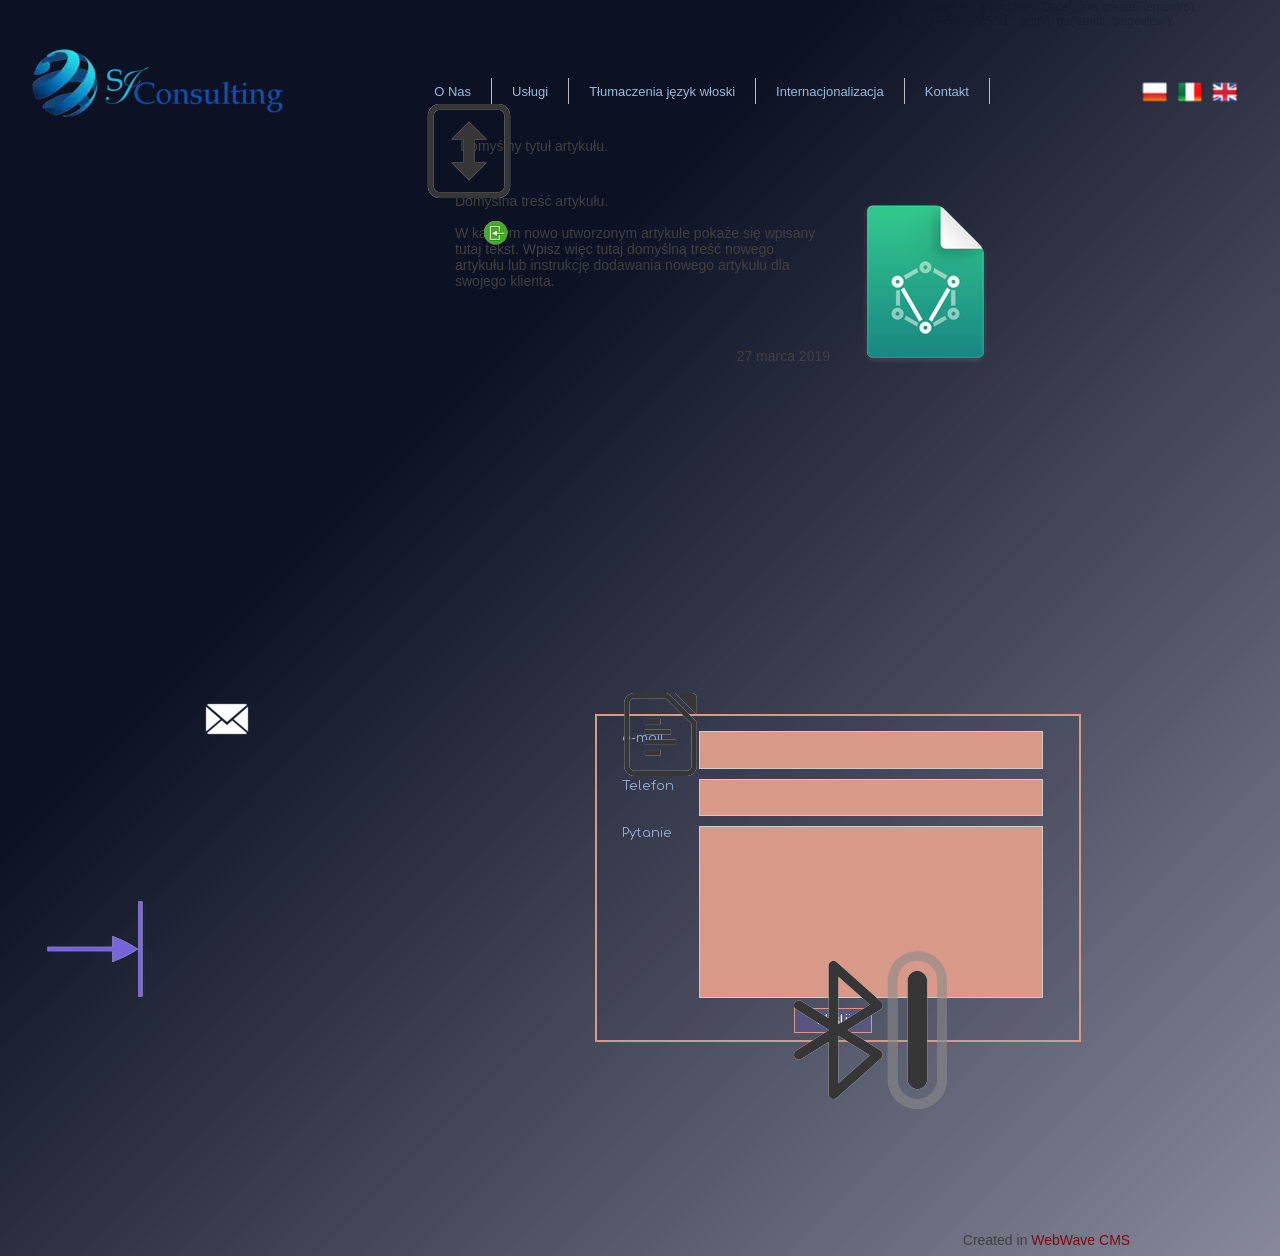  Describe the element at coordinates (496, 233) in the screenshot. I see `log out of the current session` at that location.